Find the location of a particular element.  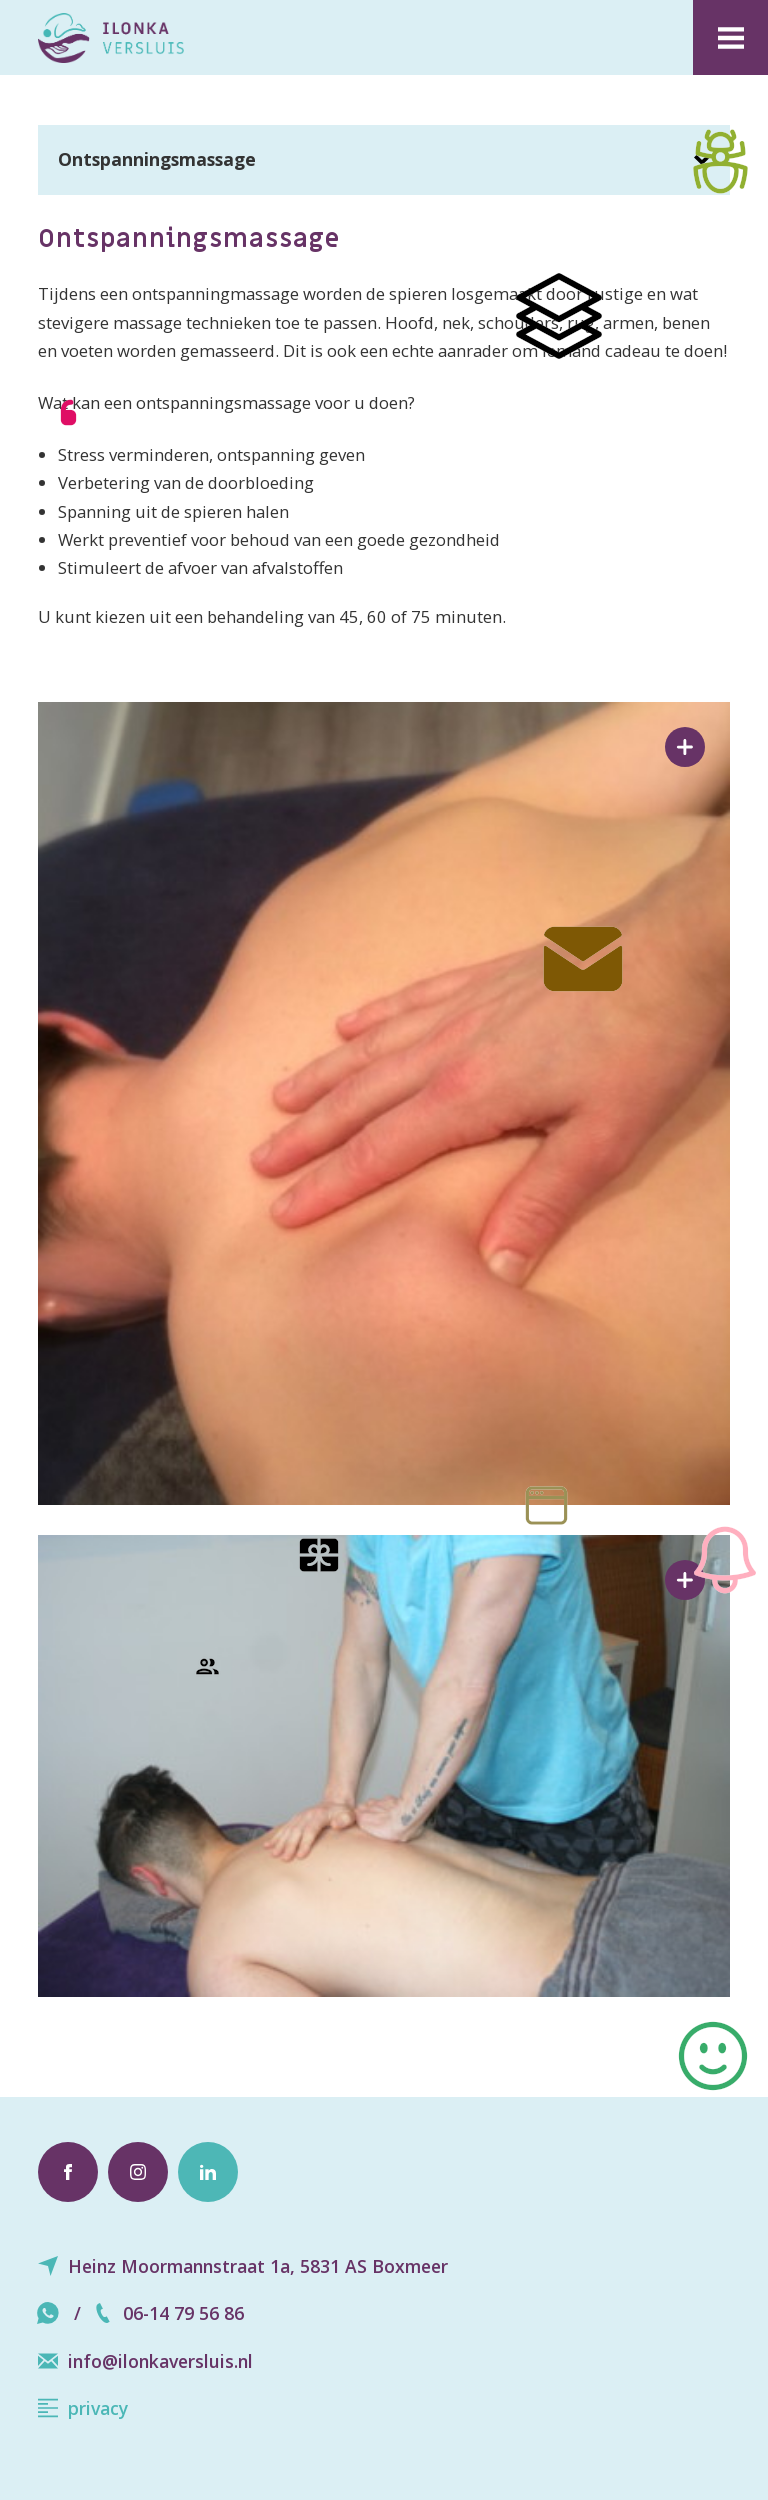

view group members is located at coordinates (207, 1666).